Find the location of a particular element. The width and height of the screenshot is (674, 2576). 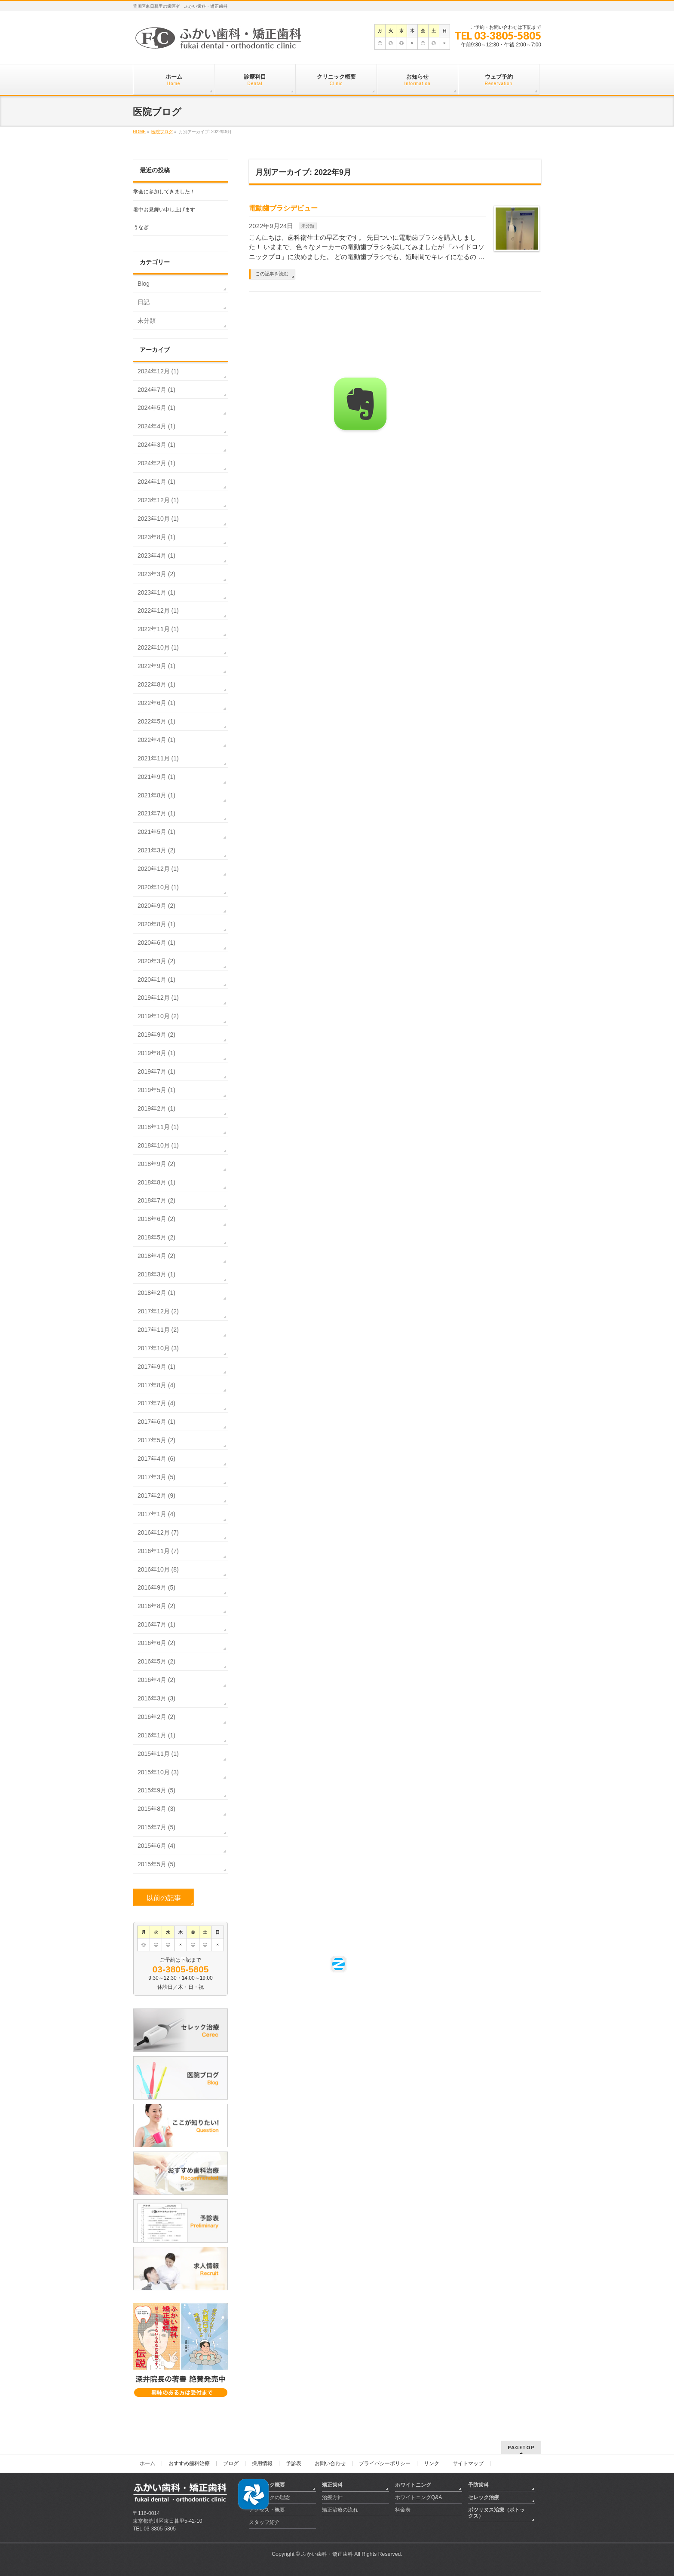

open chakra linux distribution is located at coordinates (253, 2494).